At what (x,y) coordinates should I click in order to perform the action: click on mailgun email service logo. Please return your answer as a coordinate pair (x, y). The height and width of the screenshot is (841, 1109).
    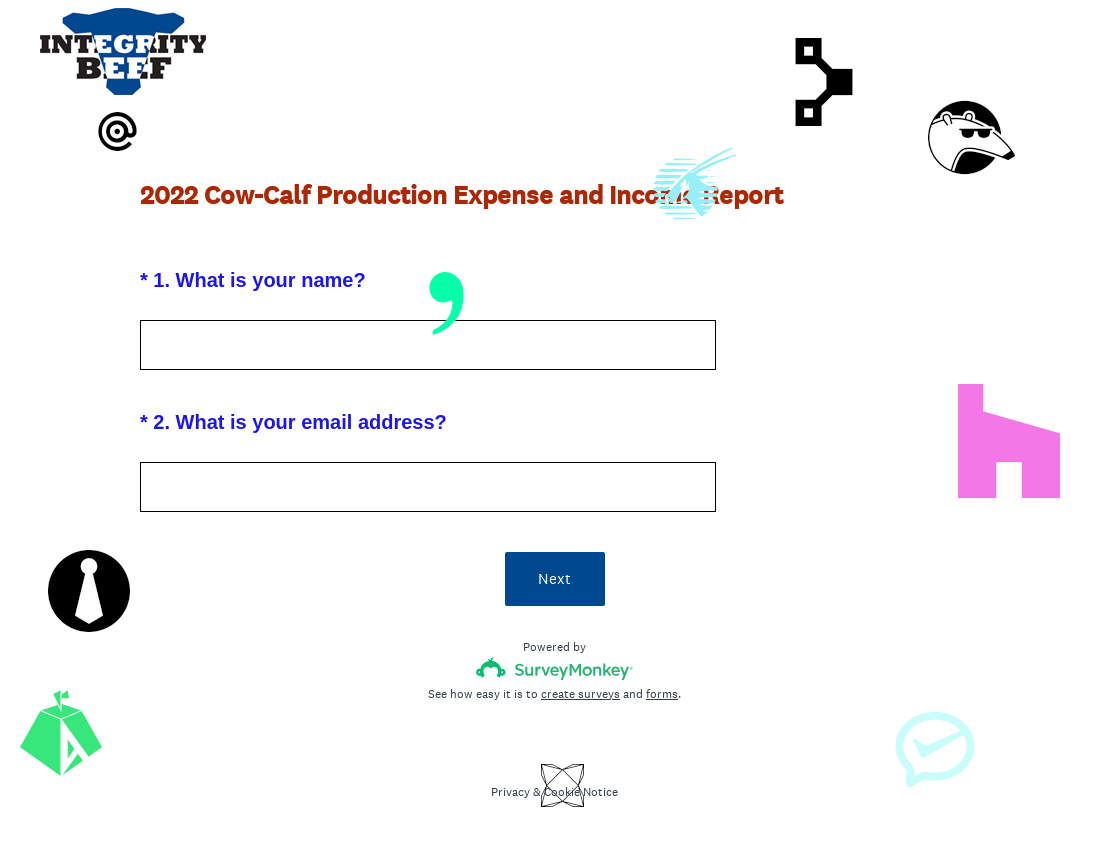
    Looking at the image, I should click on (117, 131).